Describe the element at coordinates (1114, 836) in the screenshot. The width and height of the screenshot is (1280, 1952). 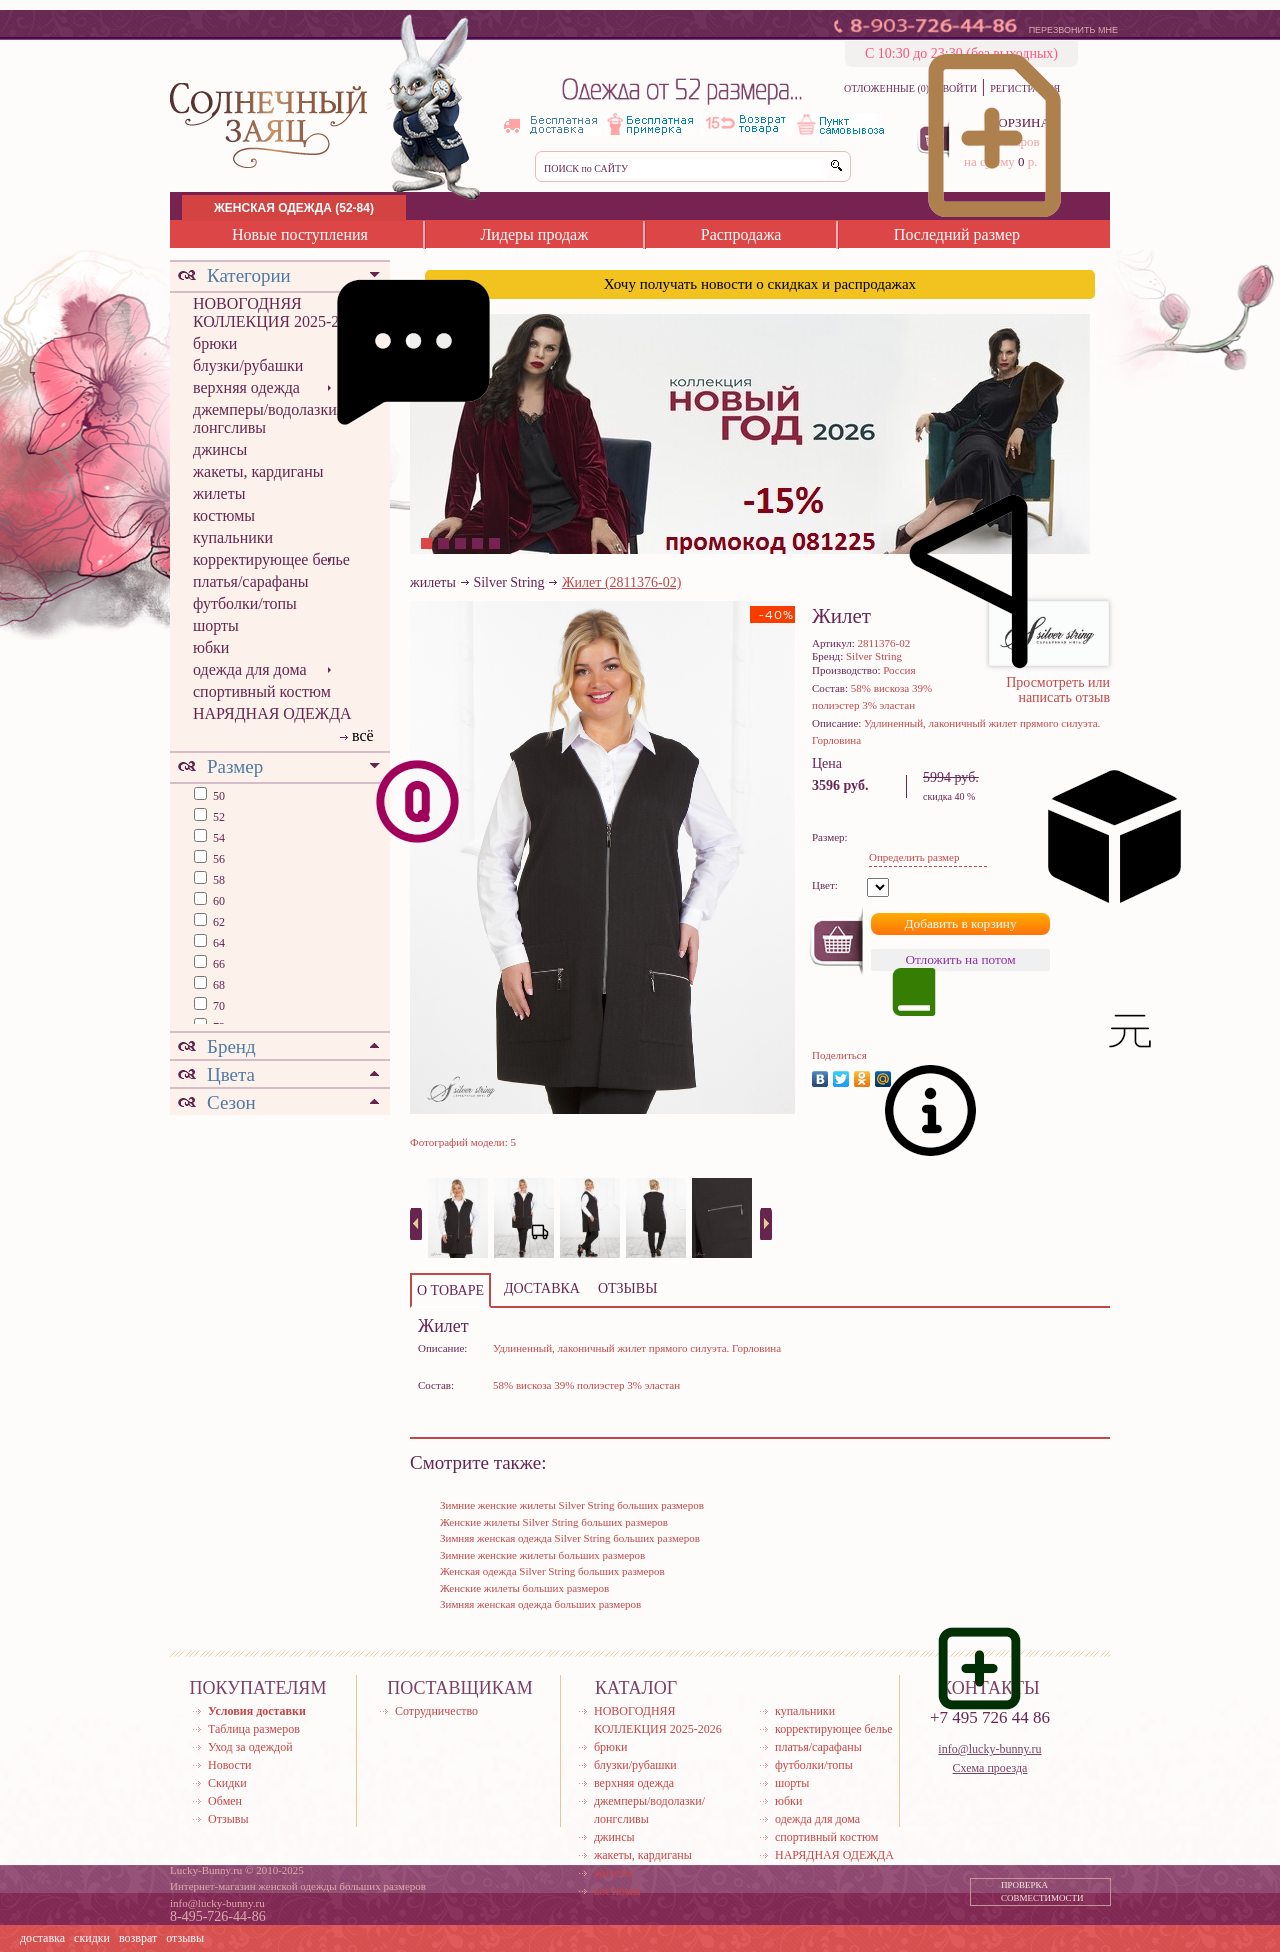
I see `view 3D model or object` at that location.